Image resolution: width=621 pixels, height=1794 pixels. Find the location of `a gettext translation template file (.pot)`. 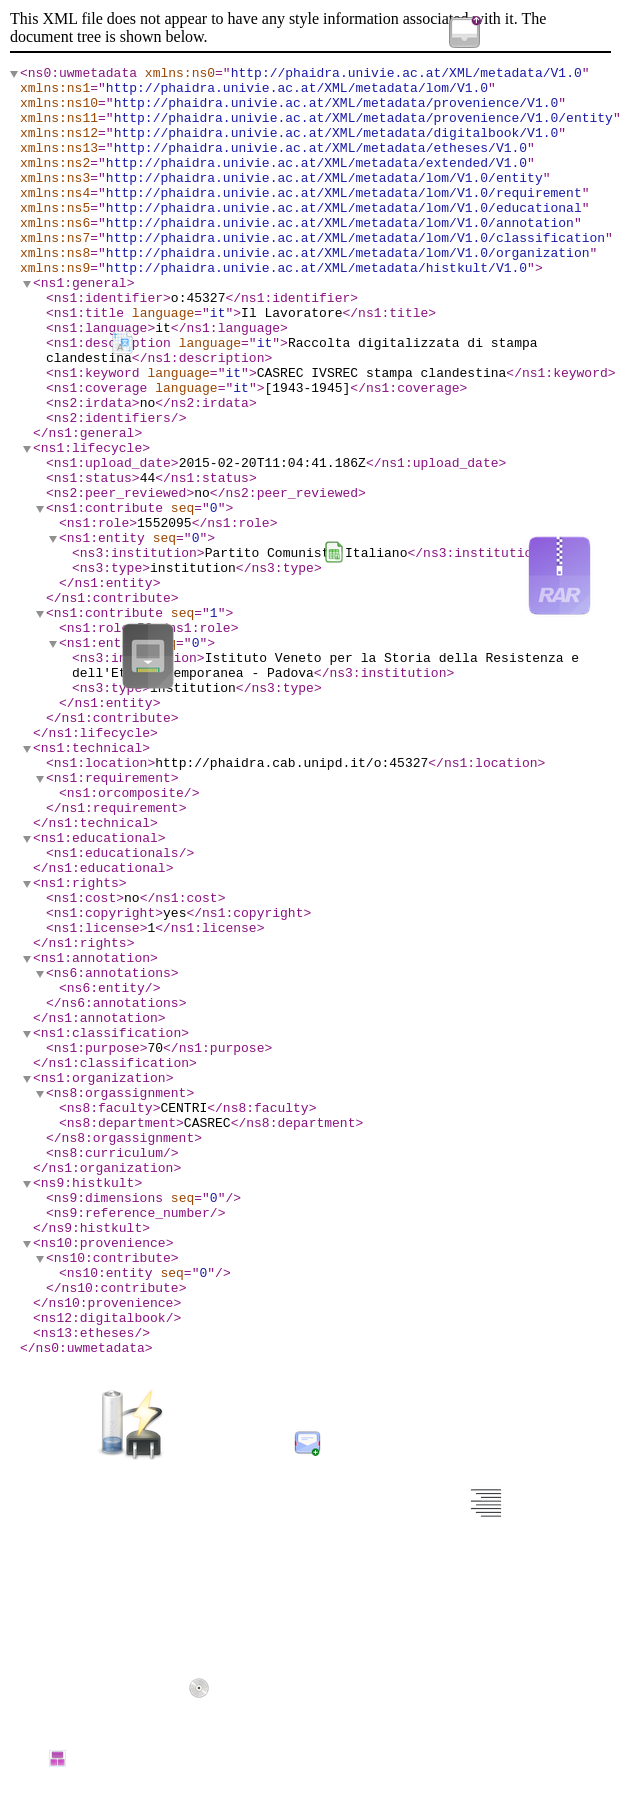

a gettext translation template file (.pot) is located at coordinates (122, 342).